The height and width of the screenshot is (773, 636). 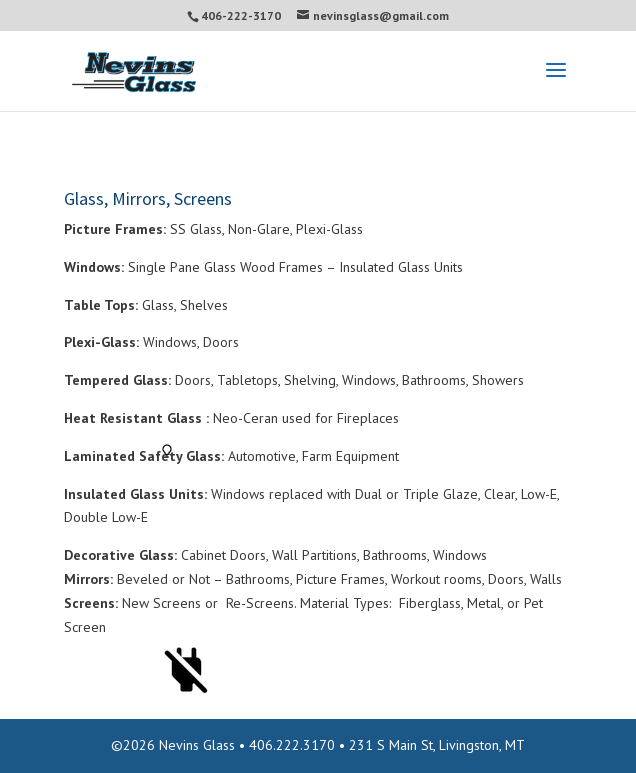 I want to click on view tips or suggestions, so click(x=167, y=451).